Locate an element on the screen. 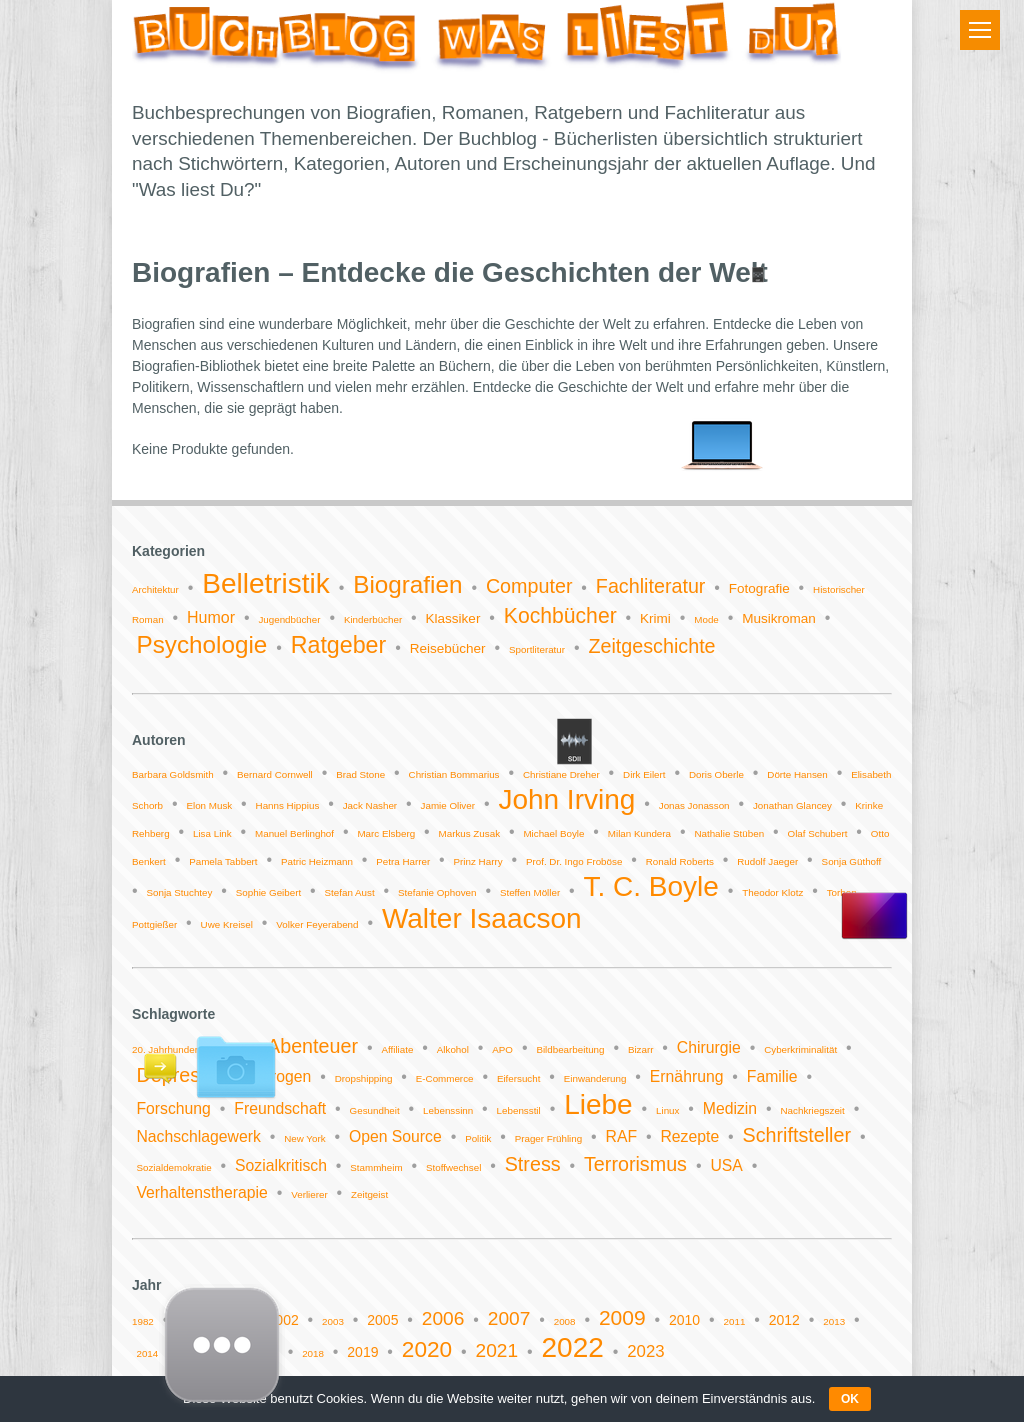  open audio mixing or equalizer settings is located at coordinates (758, 275).